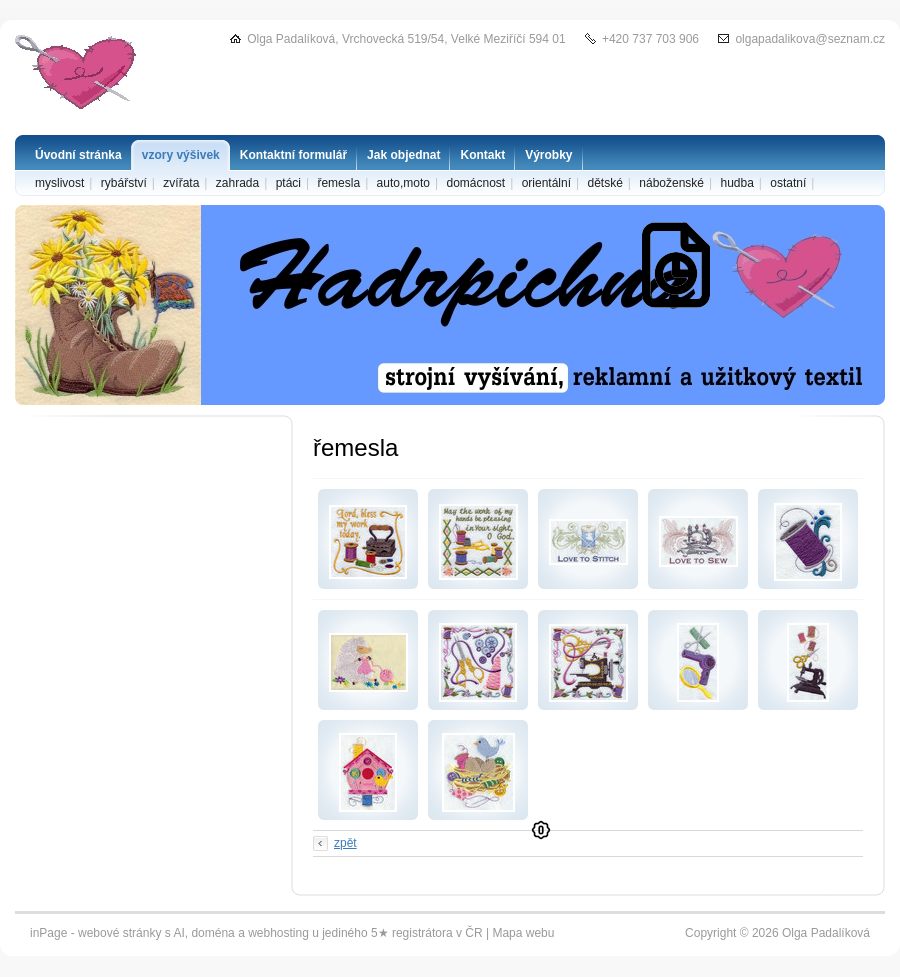 The height and width of the screenshot is (977, 900). Describe the element at coordinates (541, 830) in the screenshot. I see `indicates zero items or notifications` at that location.